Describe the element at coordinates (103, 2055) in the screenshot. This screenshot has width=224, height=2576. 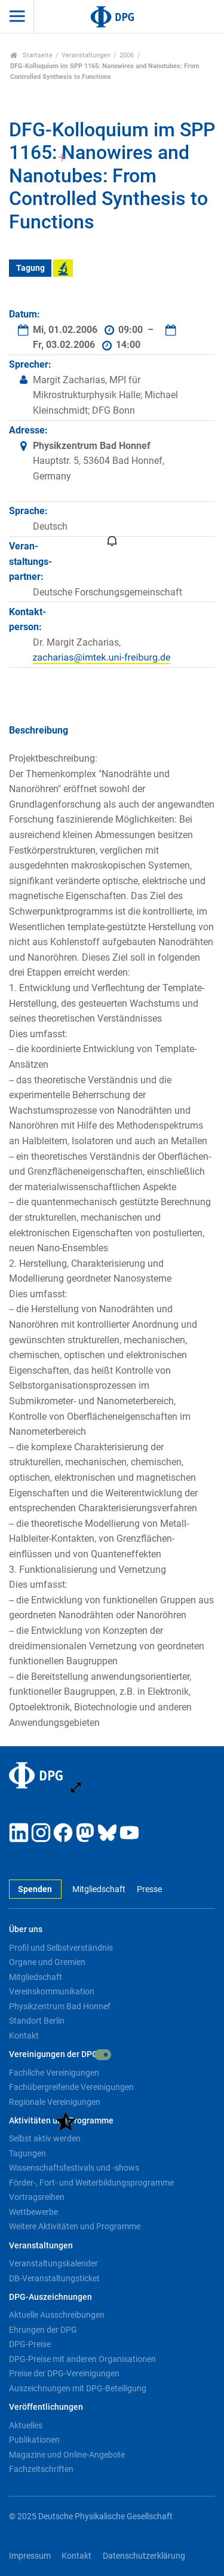
I see `toggle a setting on or off` at that location.